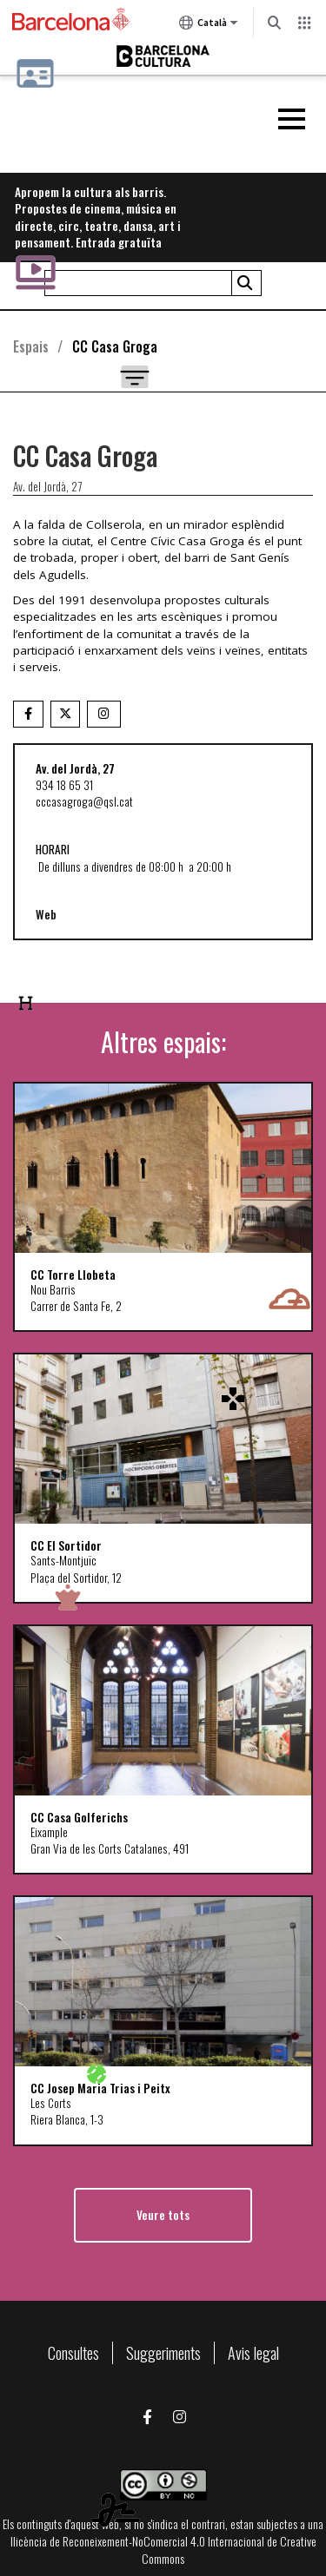 The height and width of the screenshot is (2576, 326). I want to click on filter or sort list content, so click(135, 377).